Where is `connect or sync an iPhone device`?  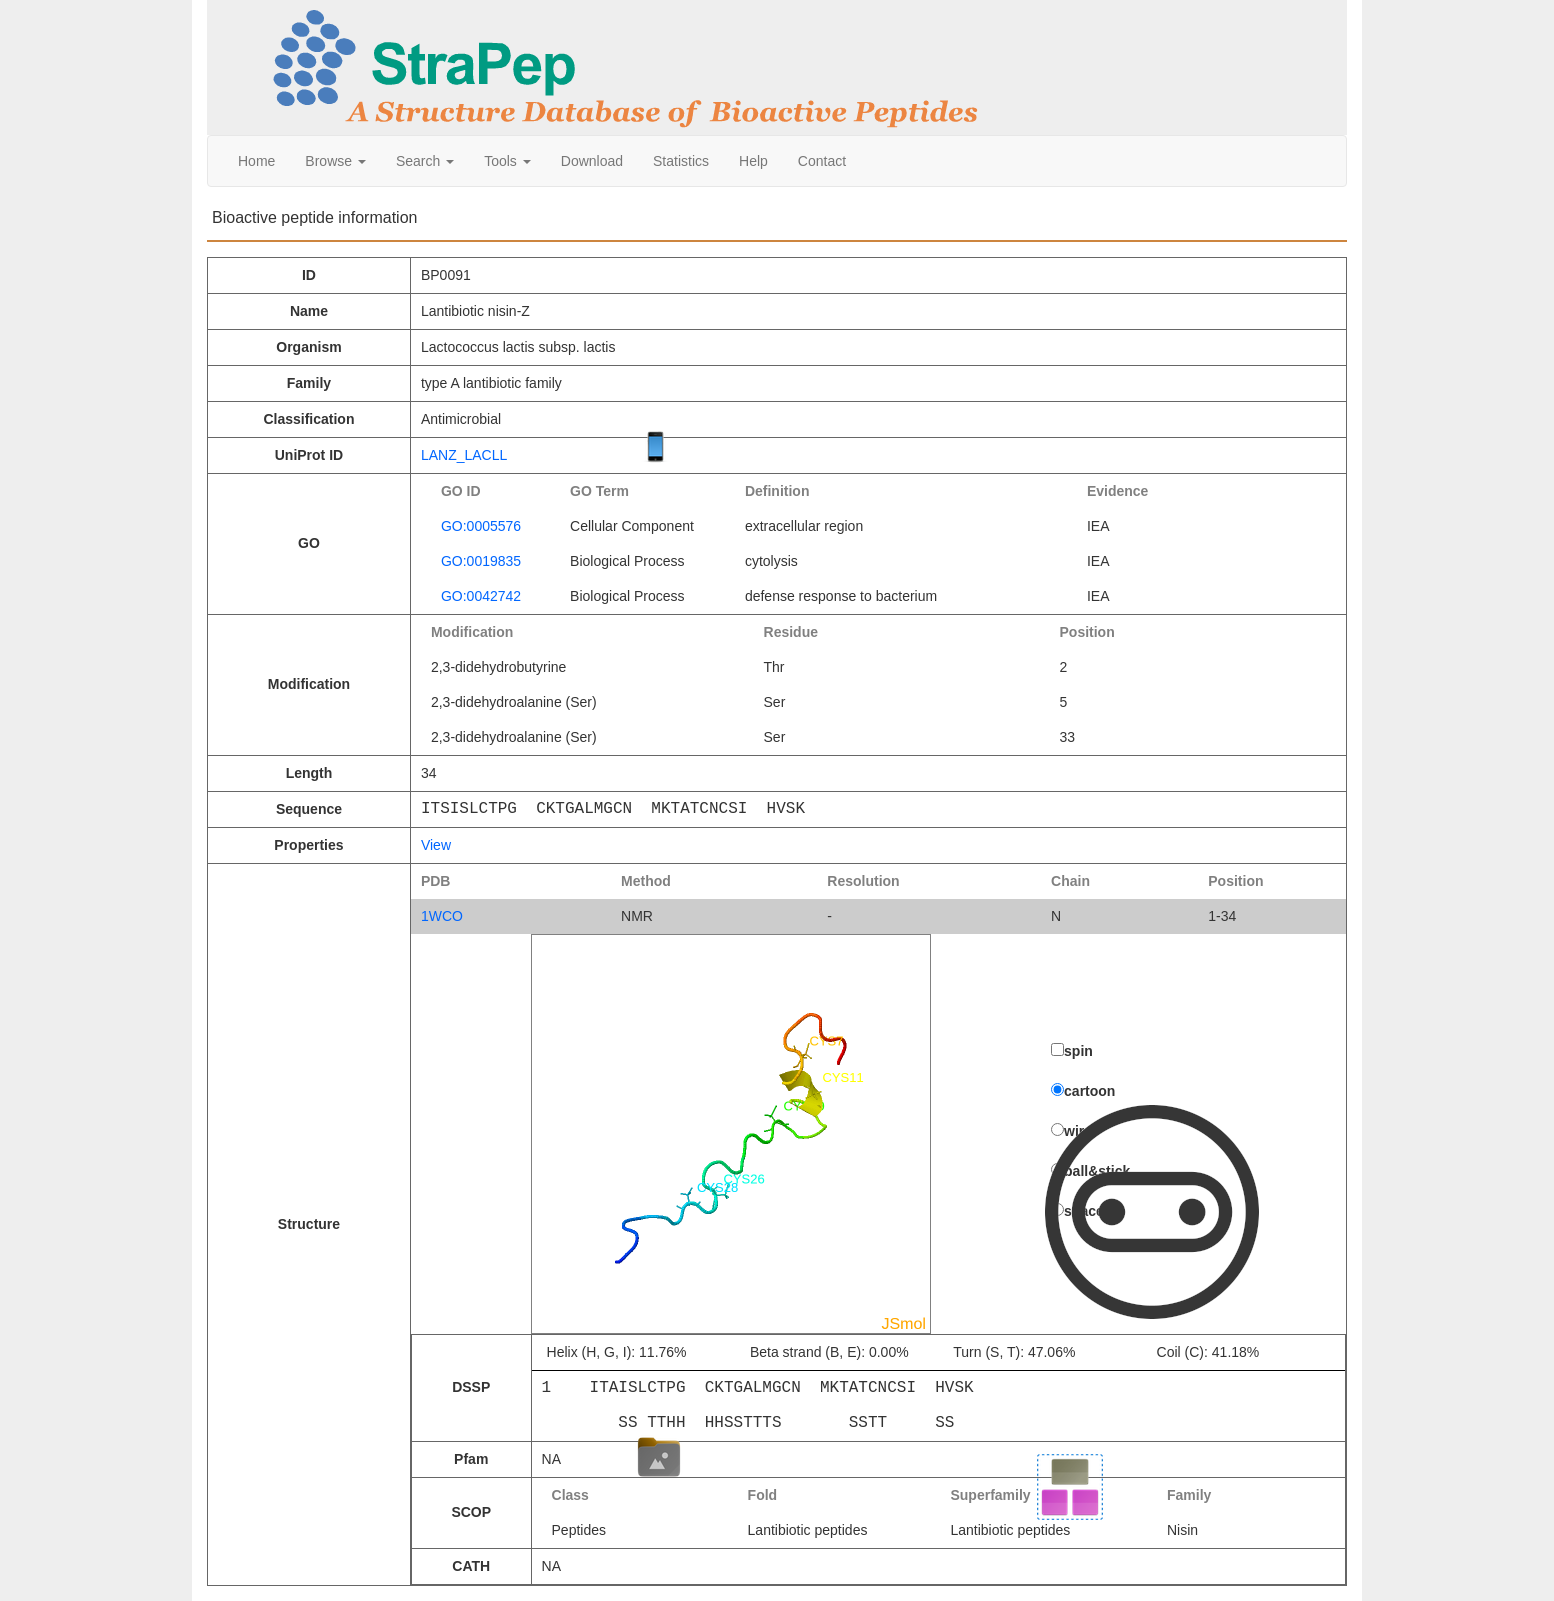
connect or sync an iPhone device is located at coordinates (655, 446).